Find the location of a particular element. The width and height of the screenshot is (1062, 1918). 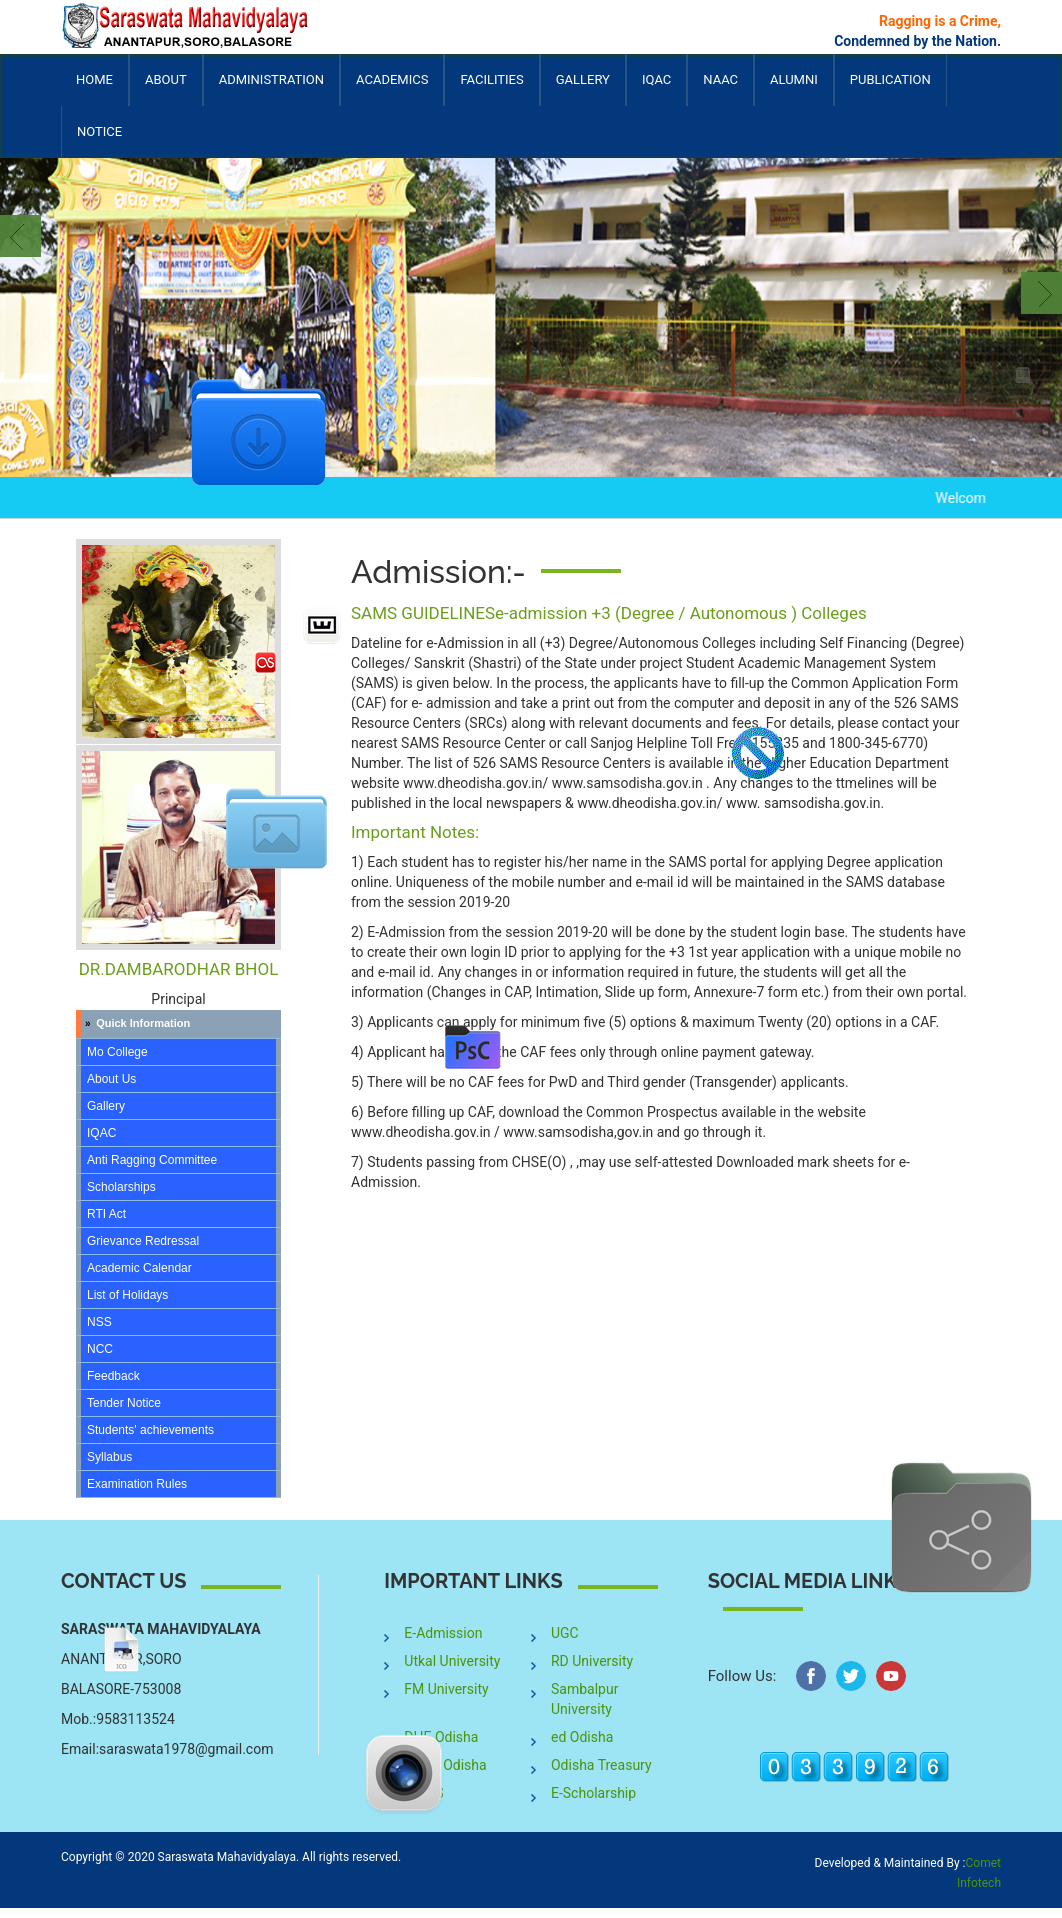

open the Last.fm app is located at coordinates (265, 662).